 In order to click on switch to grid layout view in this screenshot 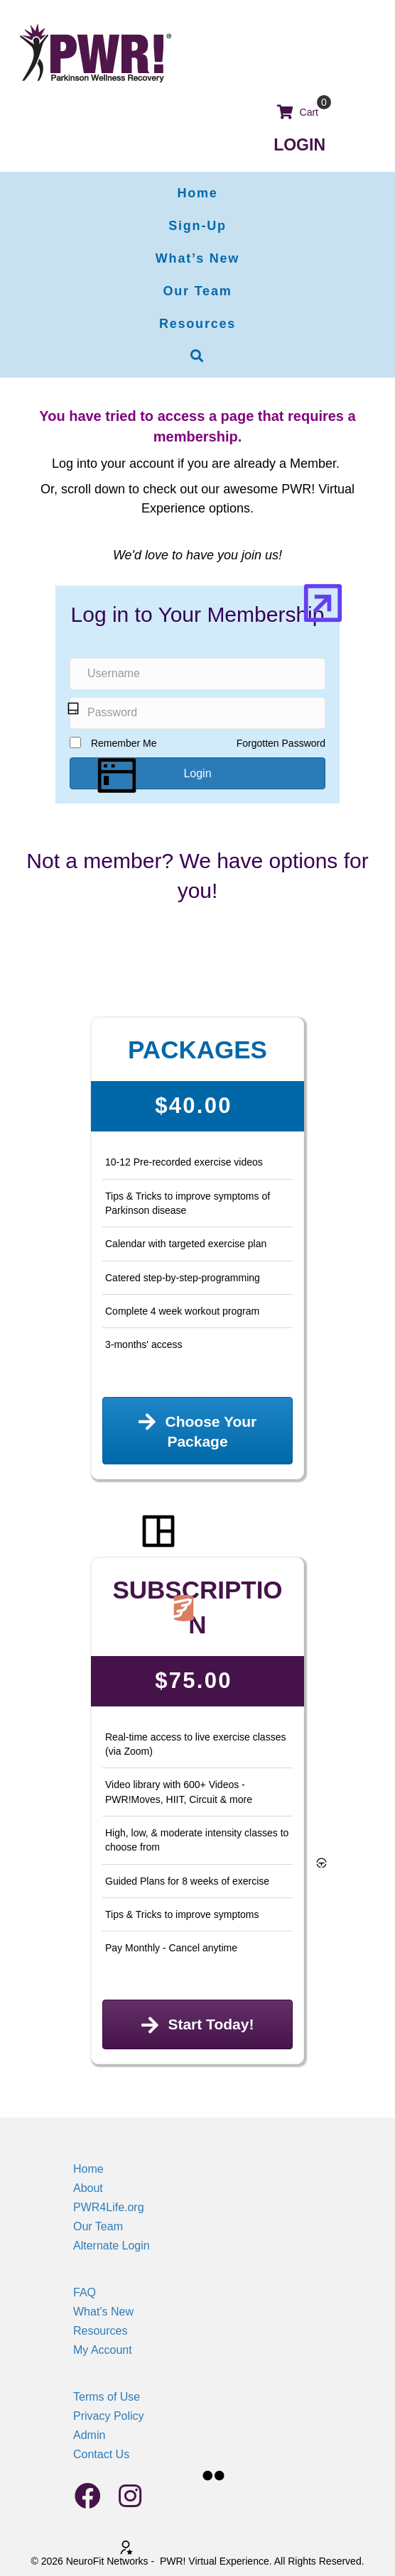, I will do `click(158, 1531)`.